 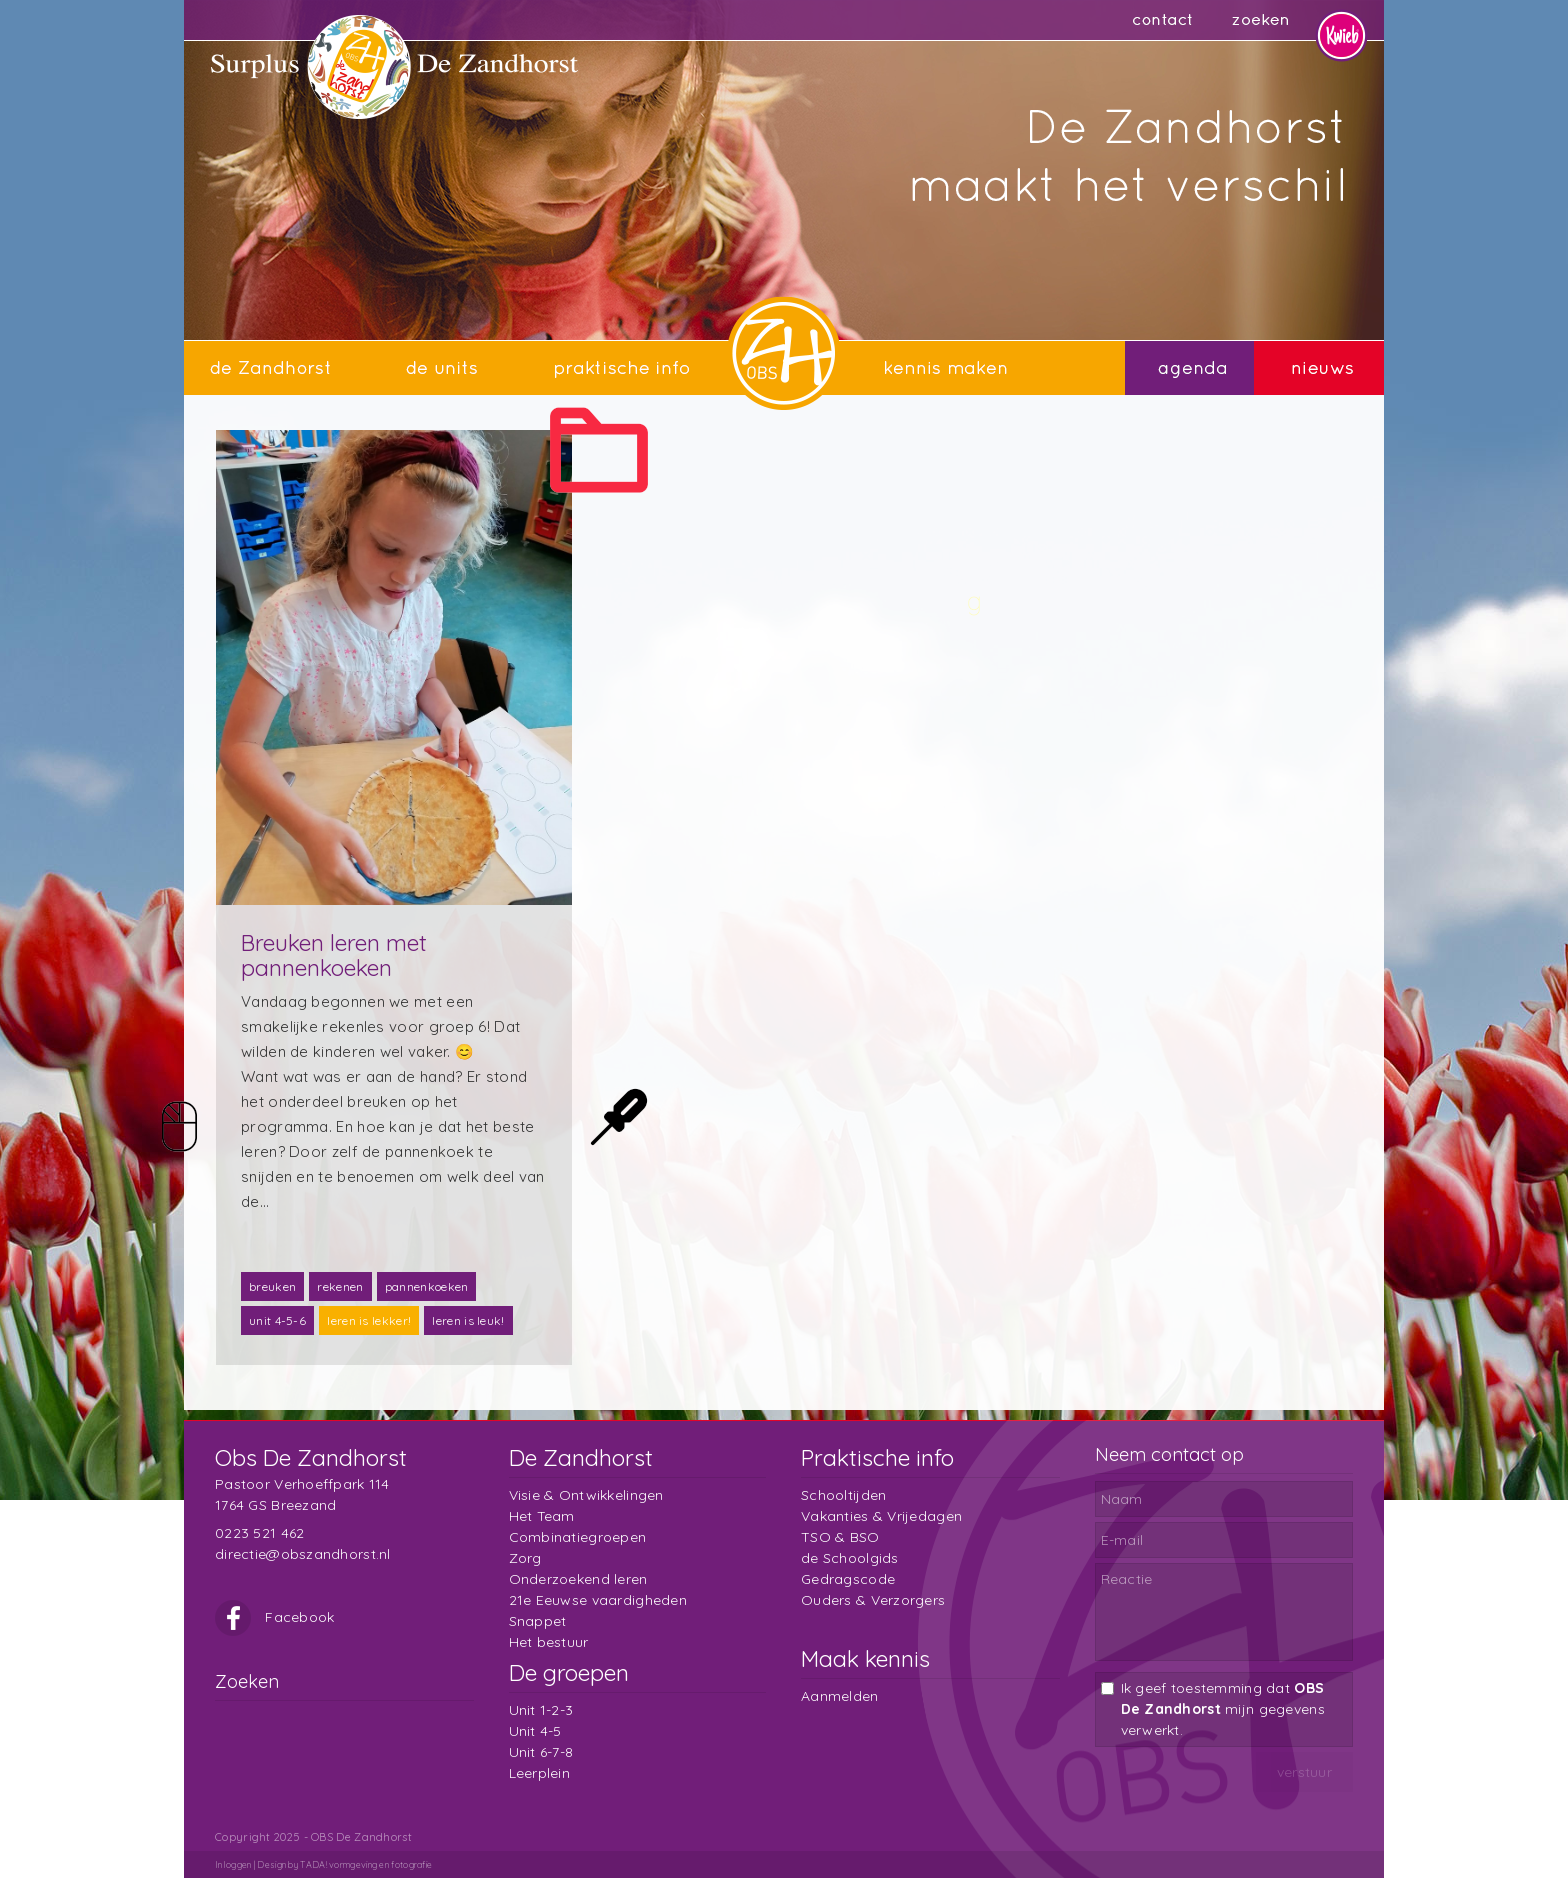 I want to click on indicates left mouse button click action, so click(x=179, y=1126).